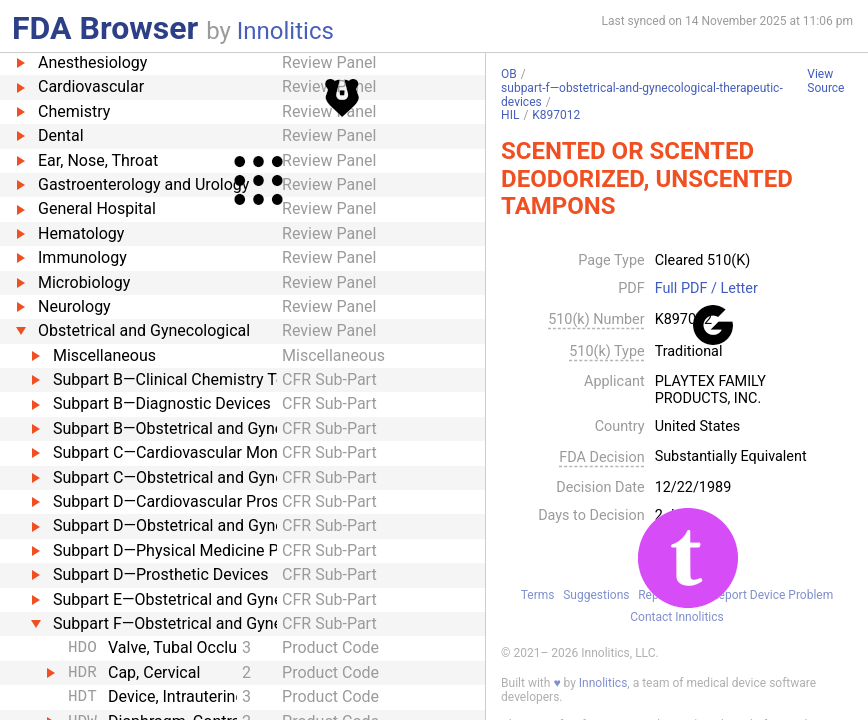 The image size is (868, 720). Describe the element at coordinates (258, 180) in the screenshot. I see `ROS (Robot Operating System) branding or documentation` at that location.